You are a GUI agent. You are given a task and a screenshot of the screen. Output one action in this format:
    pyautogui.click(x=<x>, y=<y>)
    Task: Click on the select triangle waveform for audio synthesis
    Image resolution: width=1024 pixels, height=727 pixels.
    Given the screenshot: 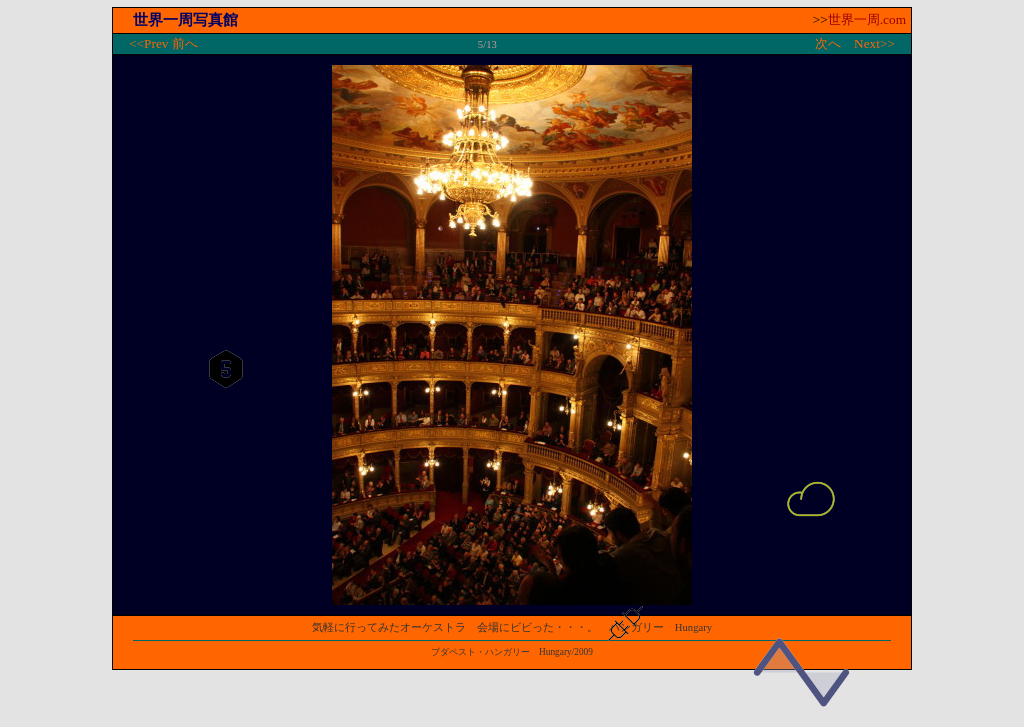 What is the action you would take?
    pyautogui.click(x=801, y=672)
    